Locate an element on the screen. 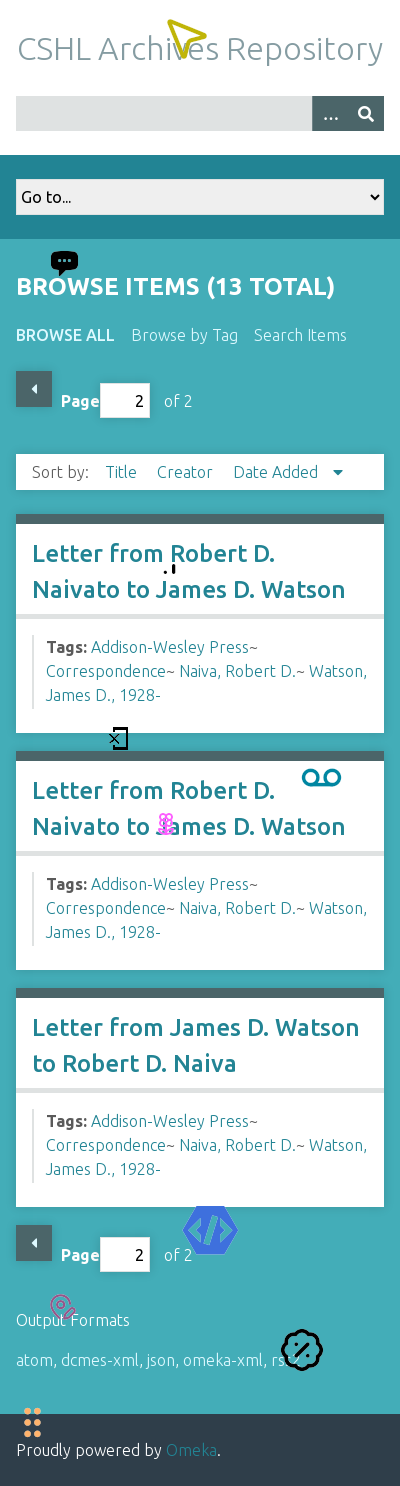 The image size is (400, 1486). indicates an early verified bot developer badge on discord is located at coordinates (210, 1230).